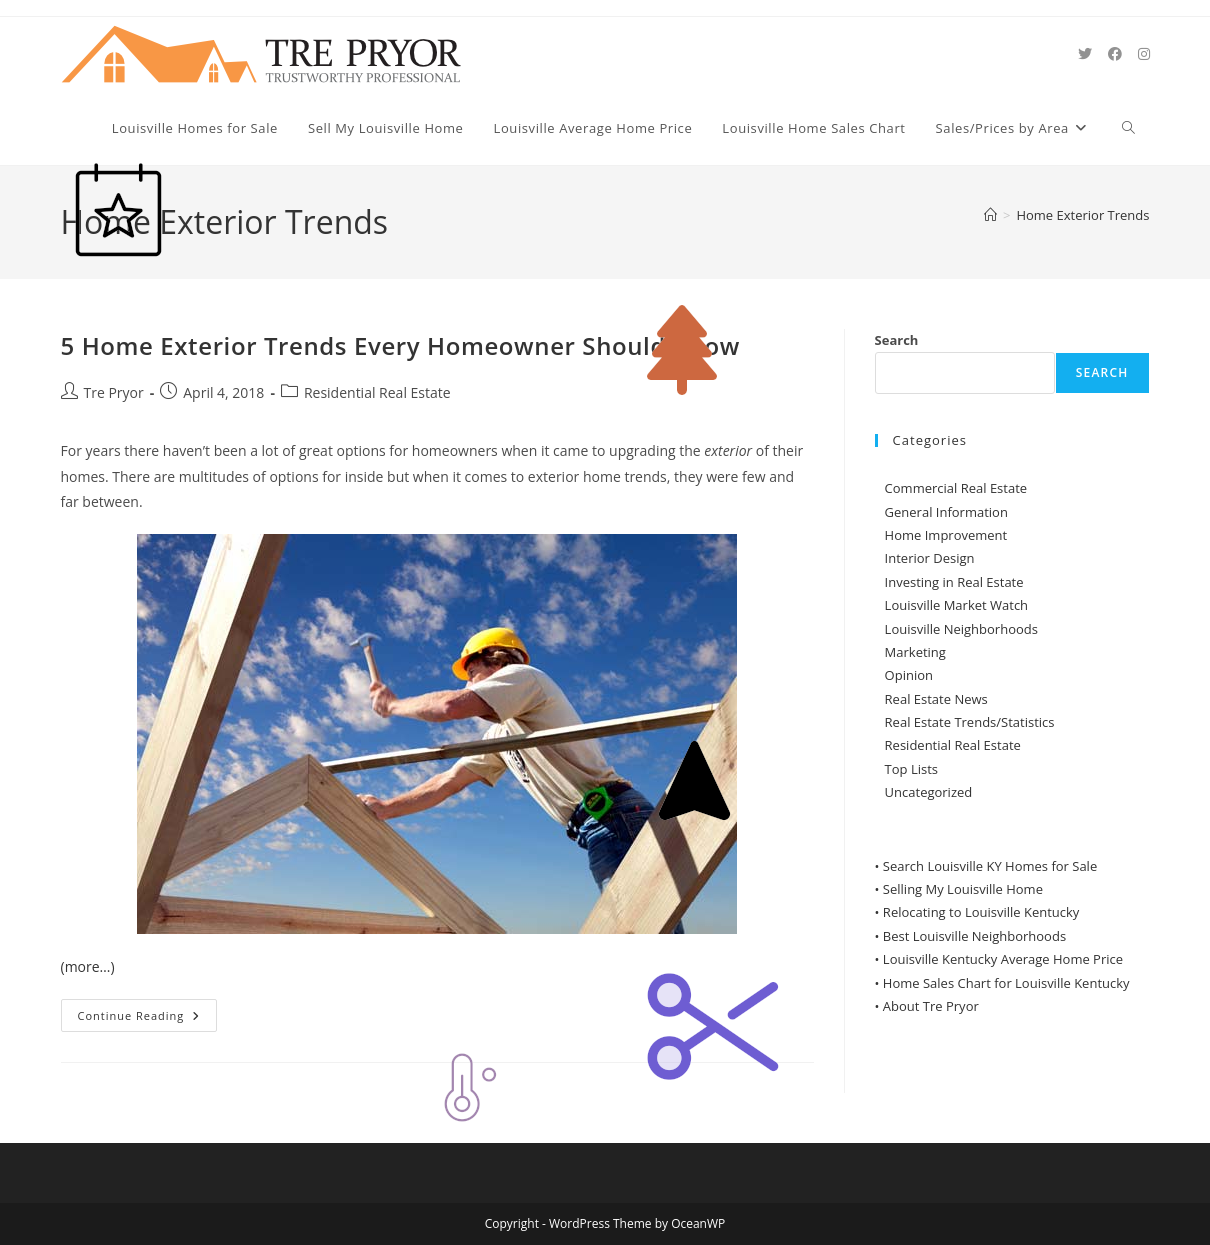  What do you see at coordinates (464, 1087) in the screenshot?
I see `view current temperature` at bounding box center [464, 1087].